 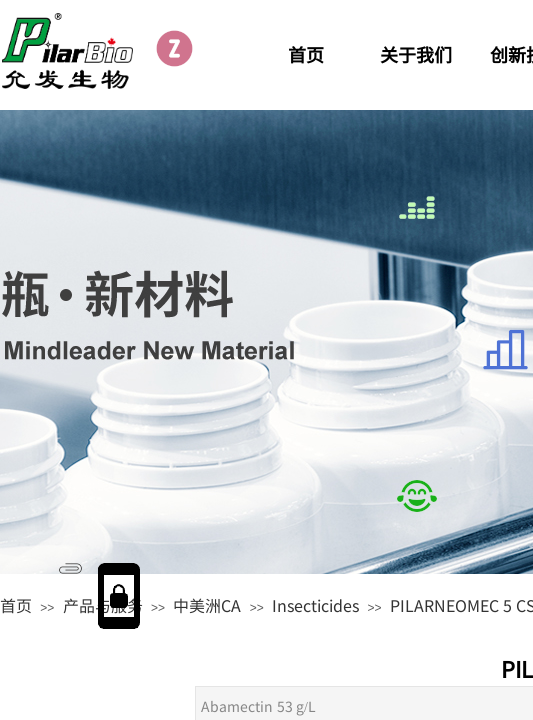 What do you see at coordinates (119, 596) in the screenshot?
I see `lock screen in portrait orientation` at bounding box center [119, 596].